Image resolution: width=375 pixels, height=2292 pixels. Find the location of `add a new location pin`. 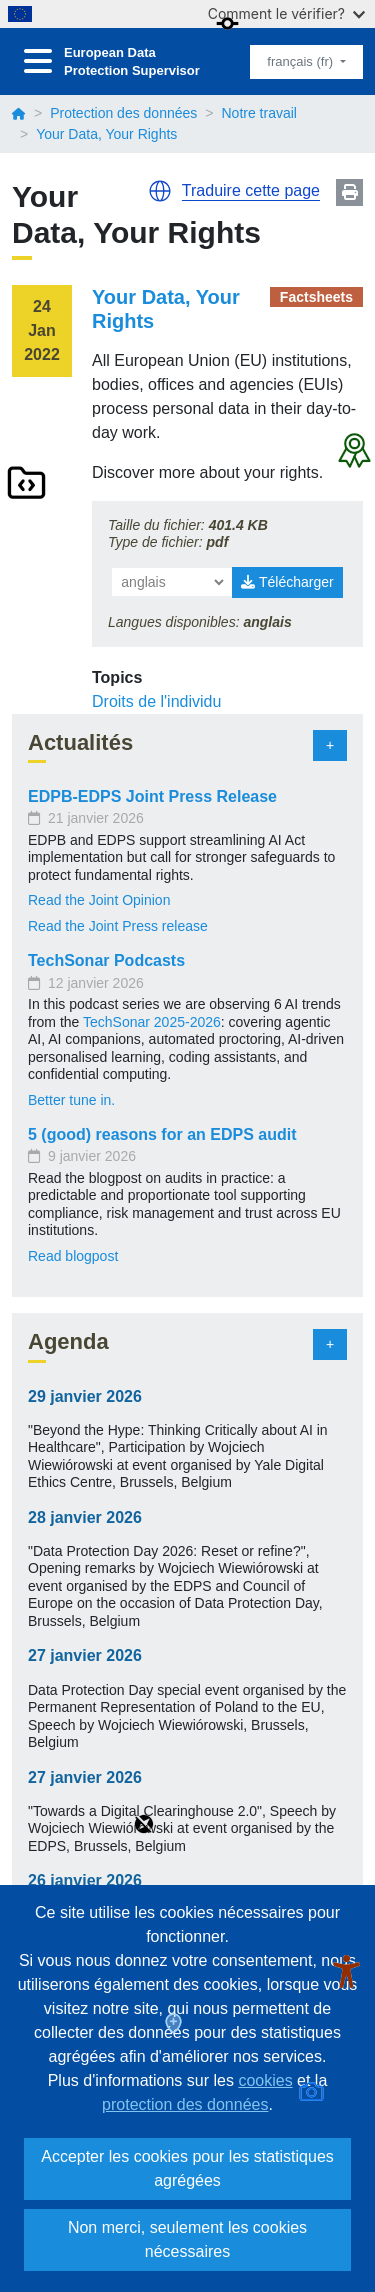

add a new location pin is located at coordinates (173, 2023).